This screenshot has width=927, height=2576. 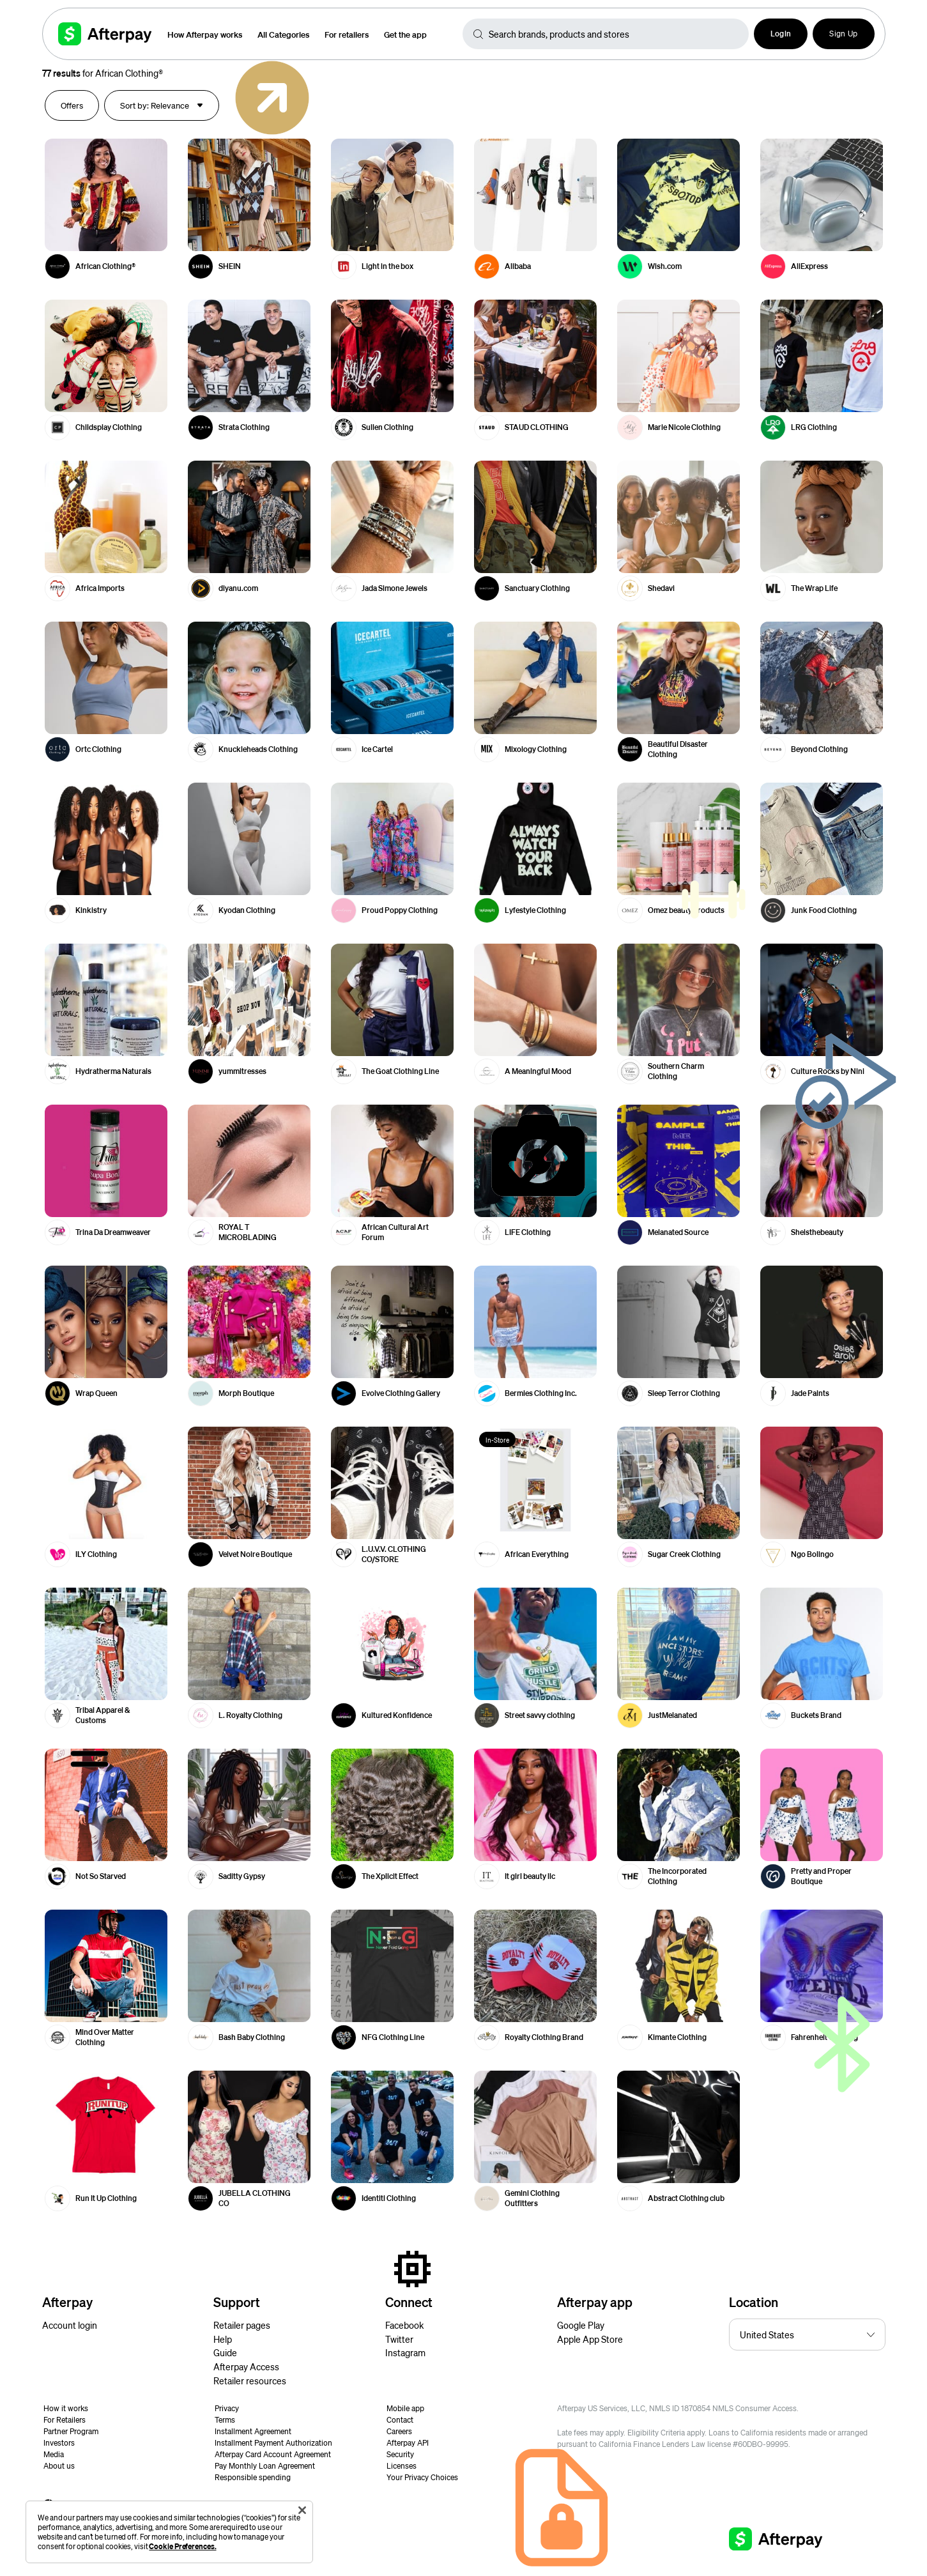 What do you see at coordinates (538, 1155) in the screenshot?
I see `switch between front and rear camera` at bounding box center [538, 1155].